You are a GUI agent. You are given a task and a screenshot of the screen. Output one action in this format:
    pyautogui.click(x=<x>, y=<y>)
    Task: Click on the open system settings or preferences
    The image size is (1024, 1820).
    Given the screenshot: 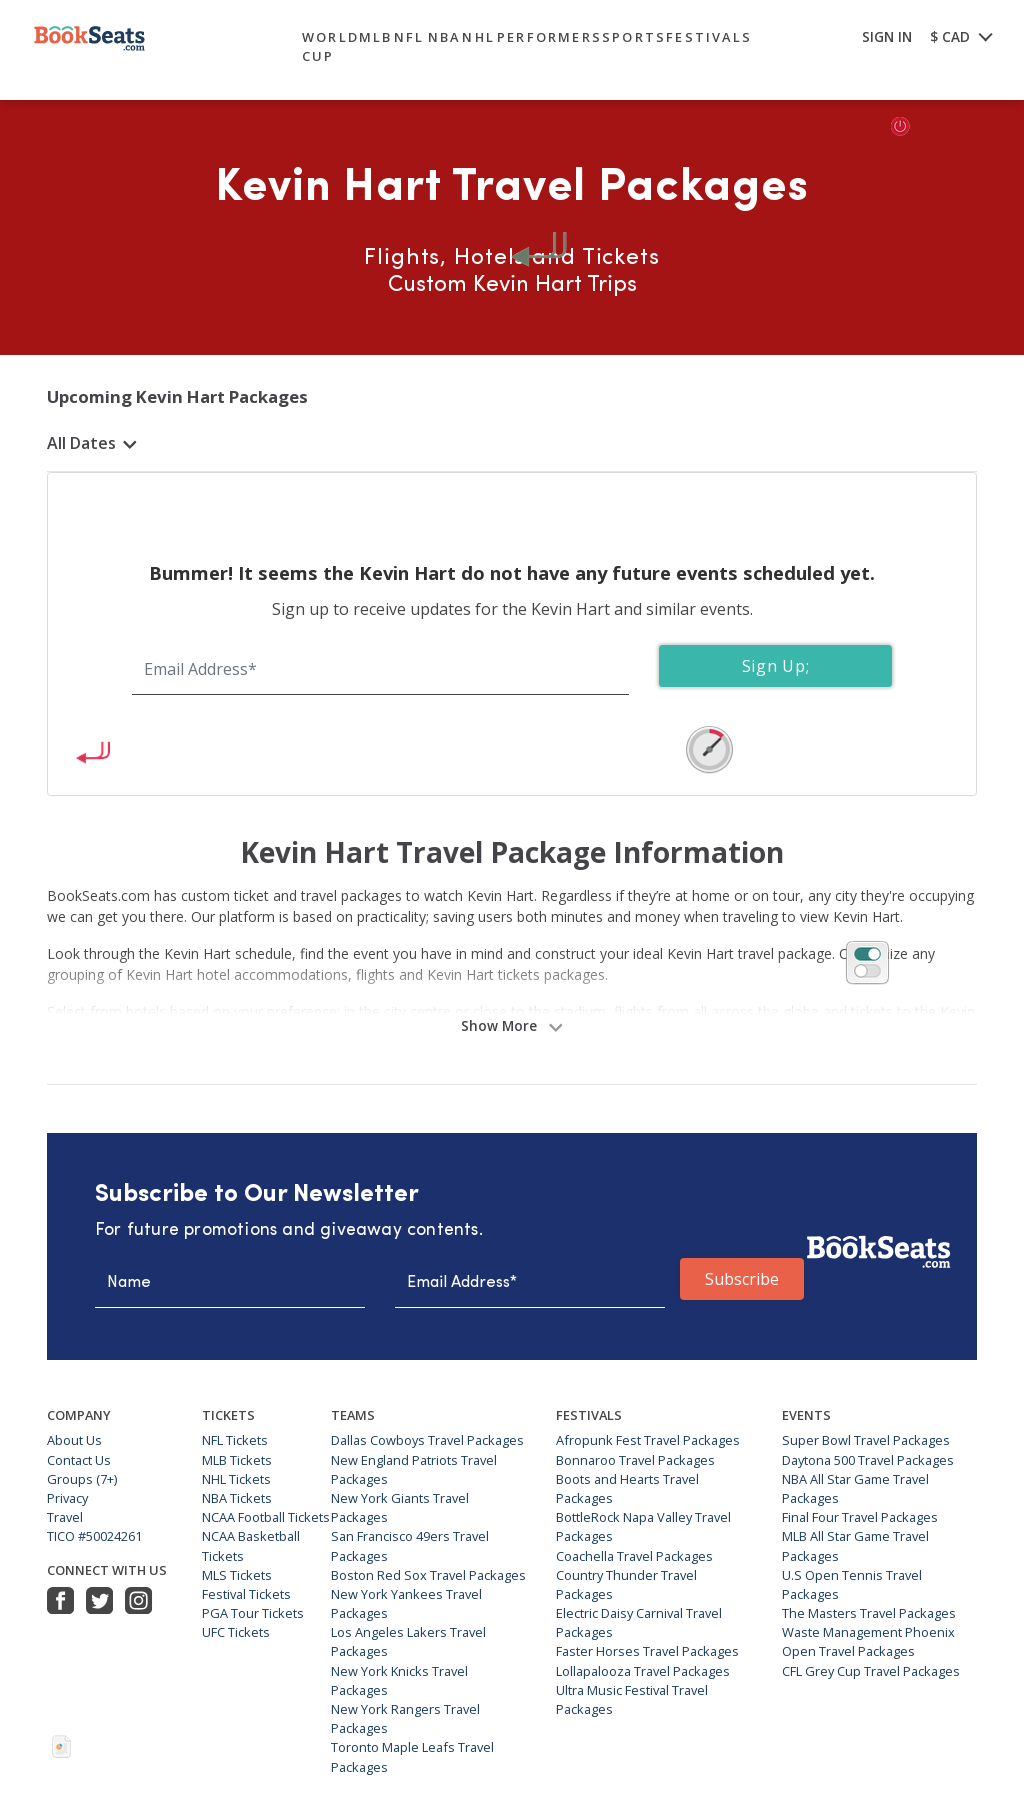 What is the action you would take?
    pyautogui.click(x=867, y=962)
    